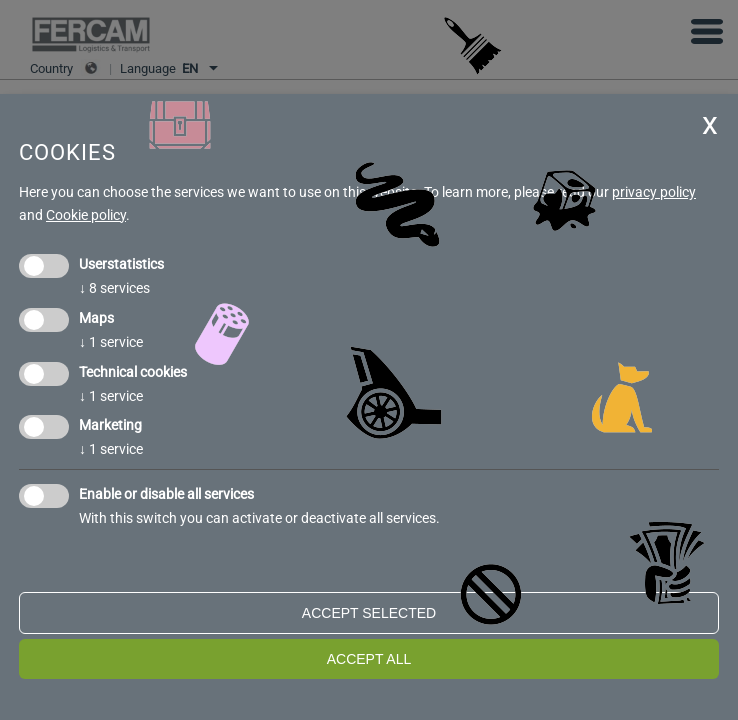 The image size is (738, 720). What do you see at coordinates (393, 392) in the screenshot?
I see `helicopter tail rotor component in a game interface` at bounding box center [393, 392].